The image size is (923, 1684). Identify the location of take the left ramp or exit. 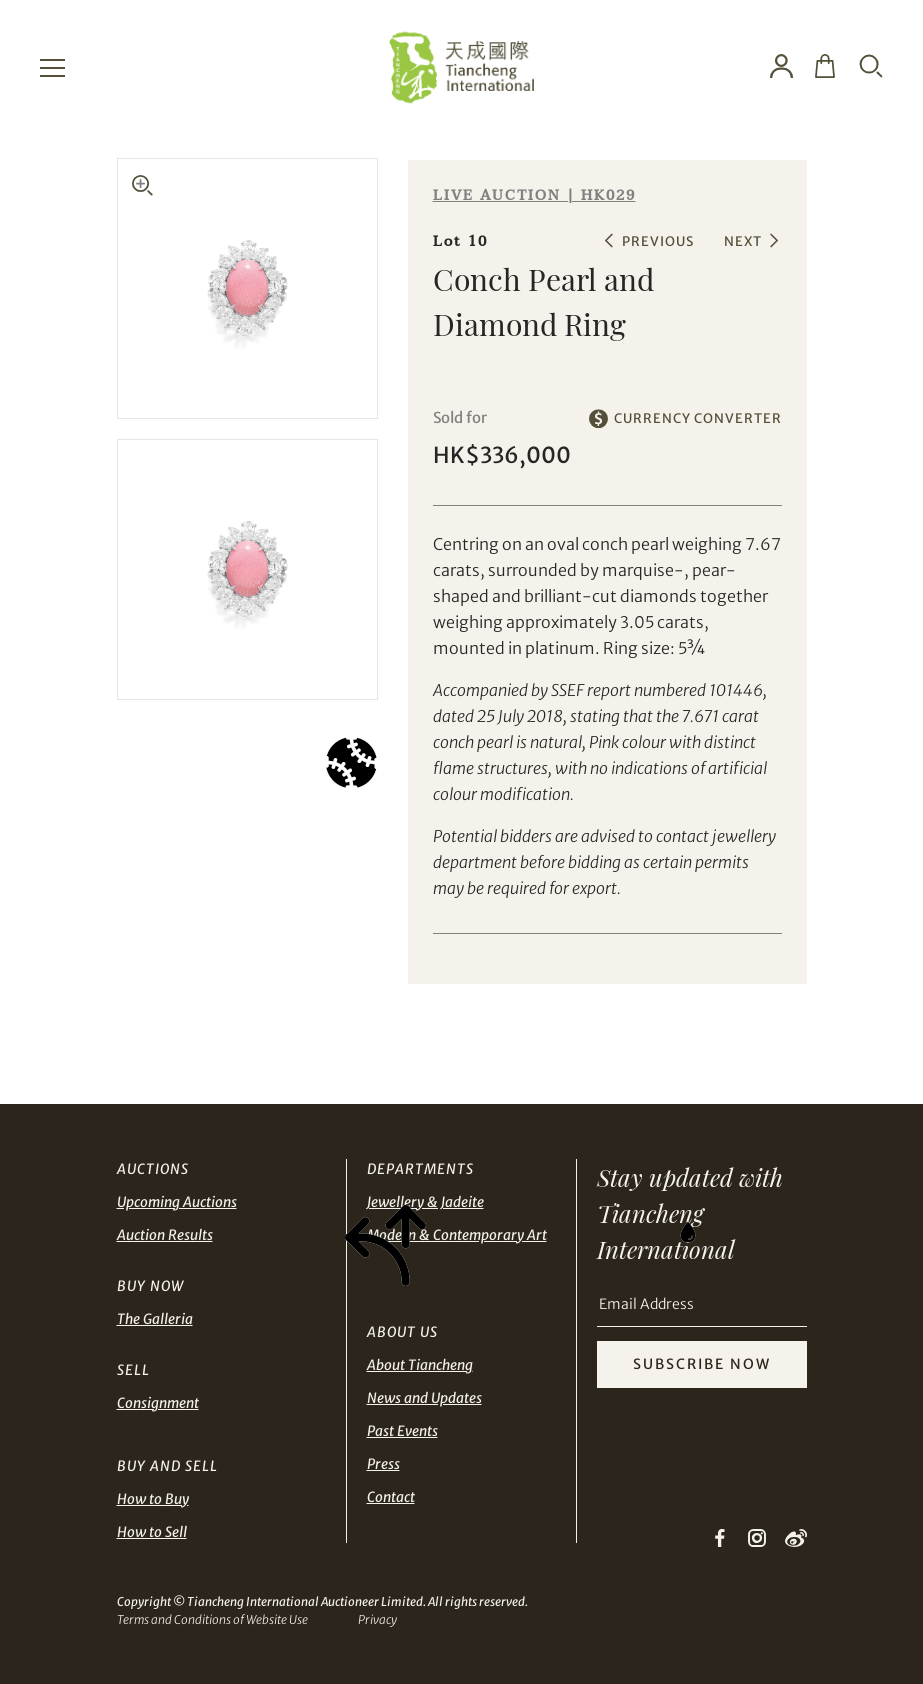
(385, 1245).